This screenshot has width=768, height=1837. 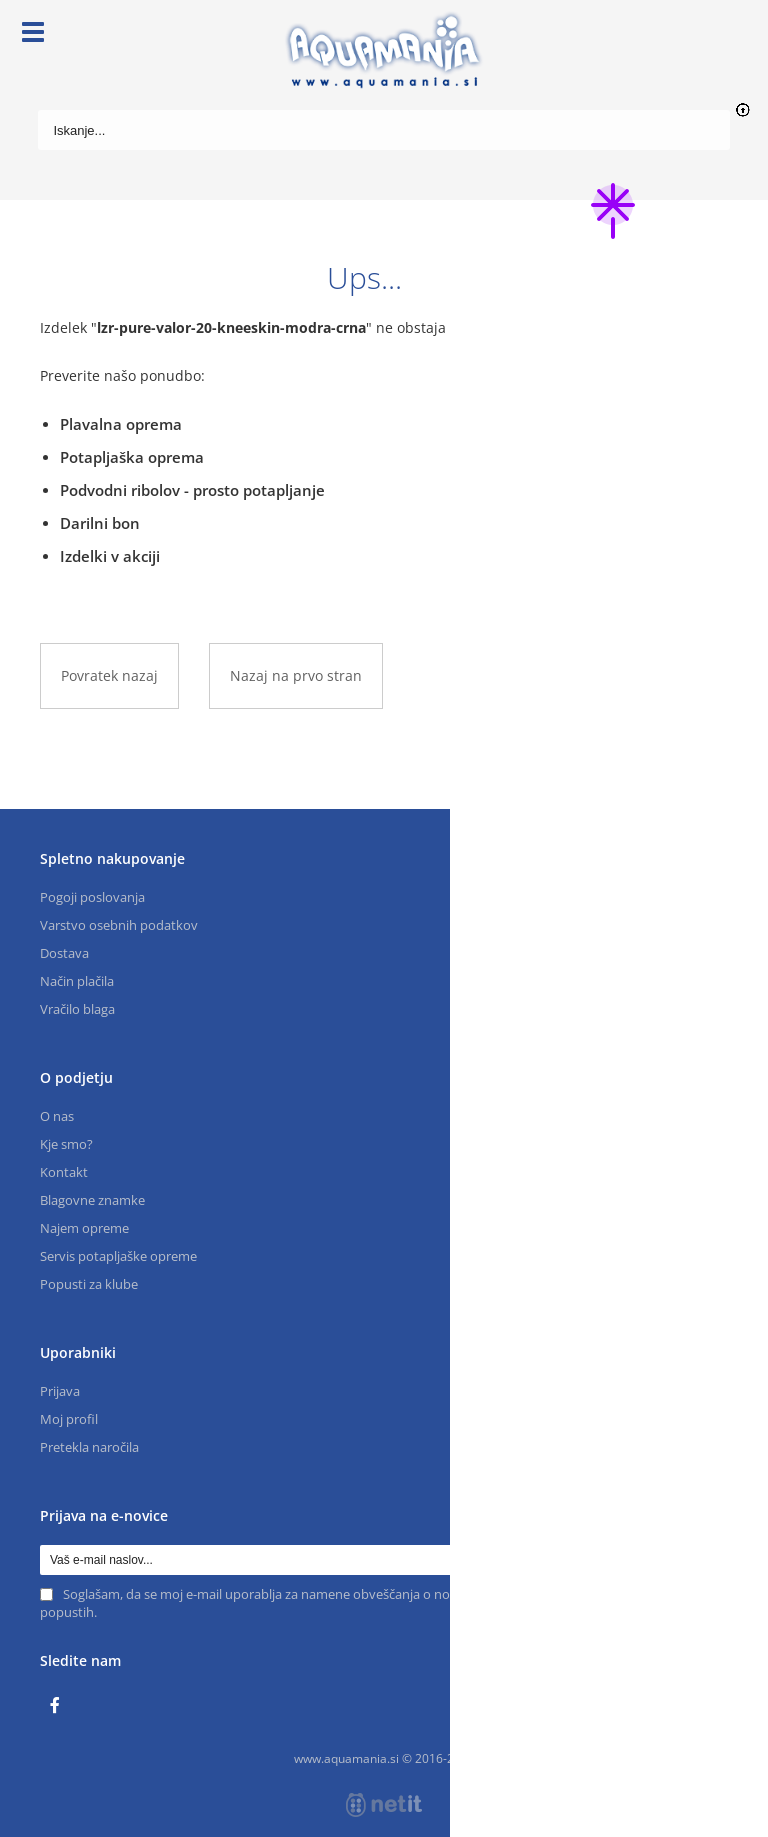 What do you see at coordinates (613, 211) in the screenshot?
I see `visit linktree profile` at bounding box center [613, 211].